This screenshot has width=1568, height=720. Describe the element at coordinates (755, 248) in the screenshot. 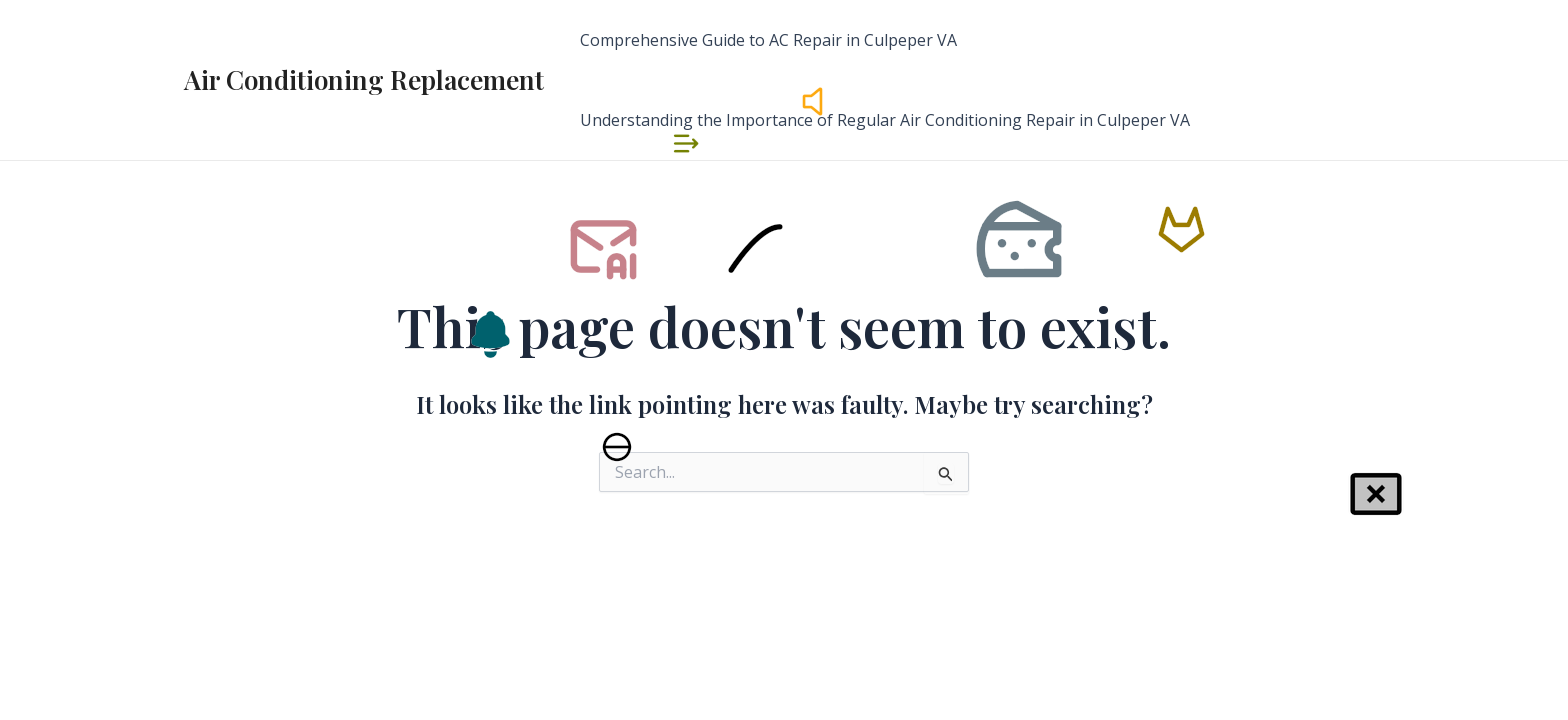

I see `apply ease-out animation timing` at that location.